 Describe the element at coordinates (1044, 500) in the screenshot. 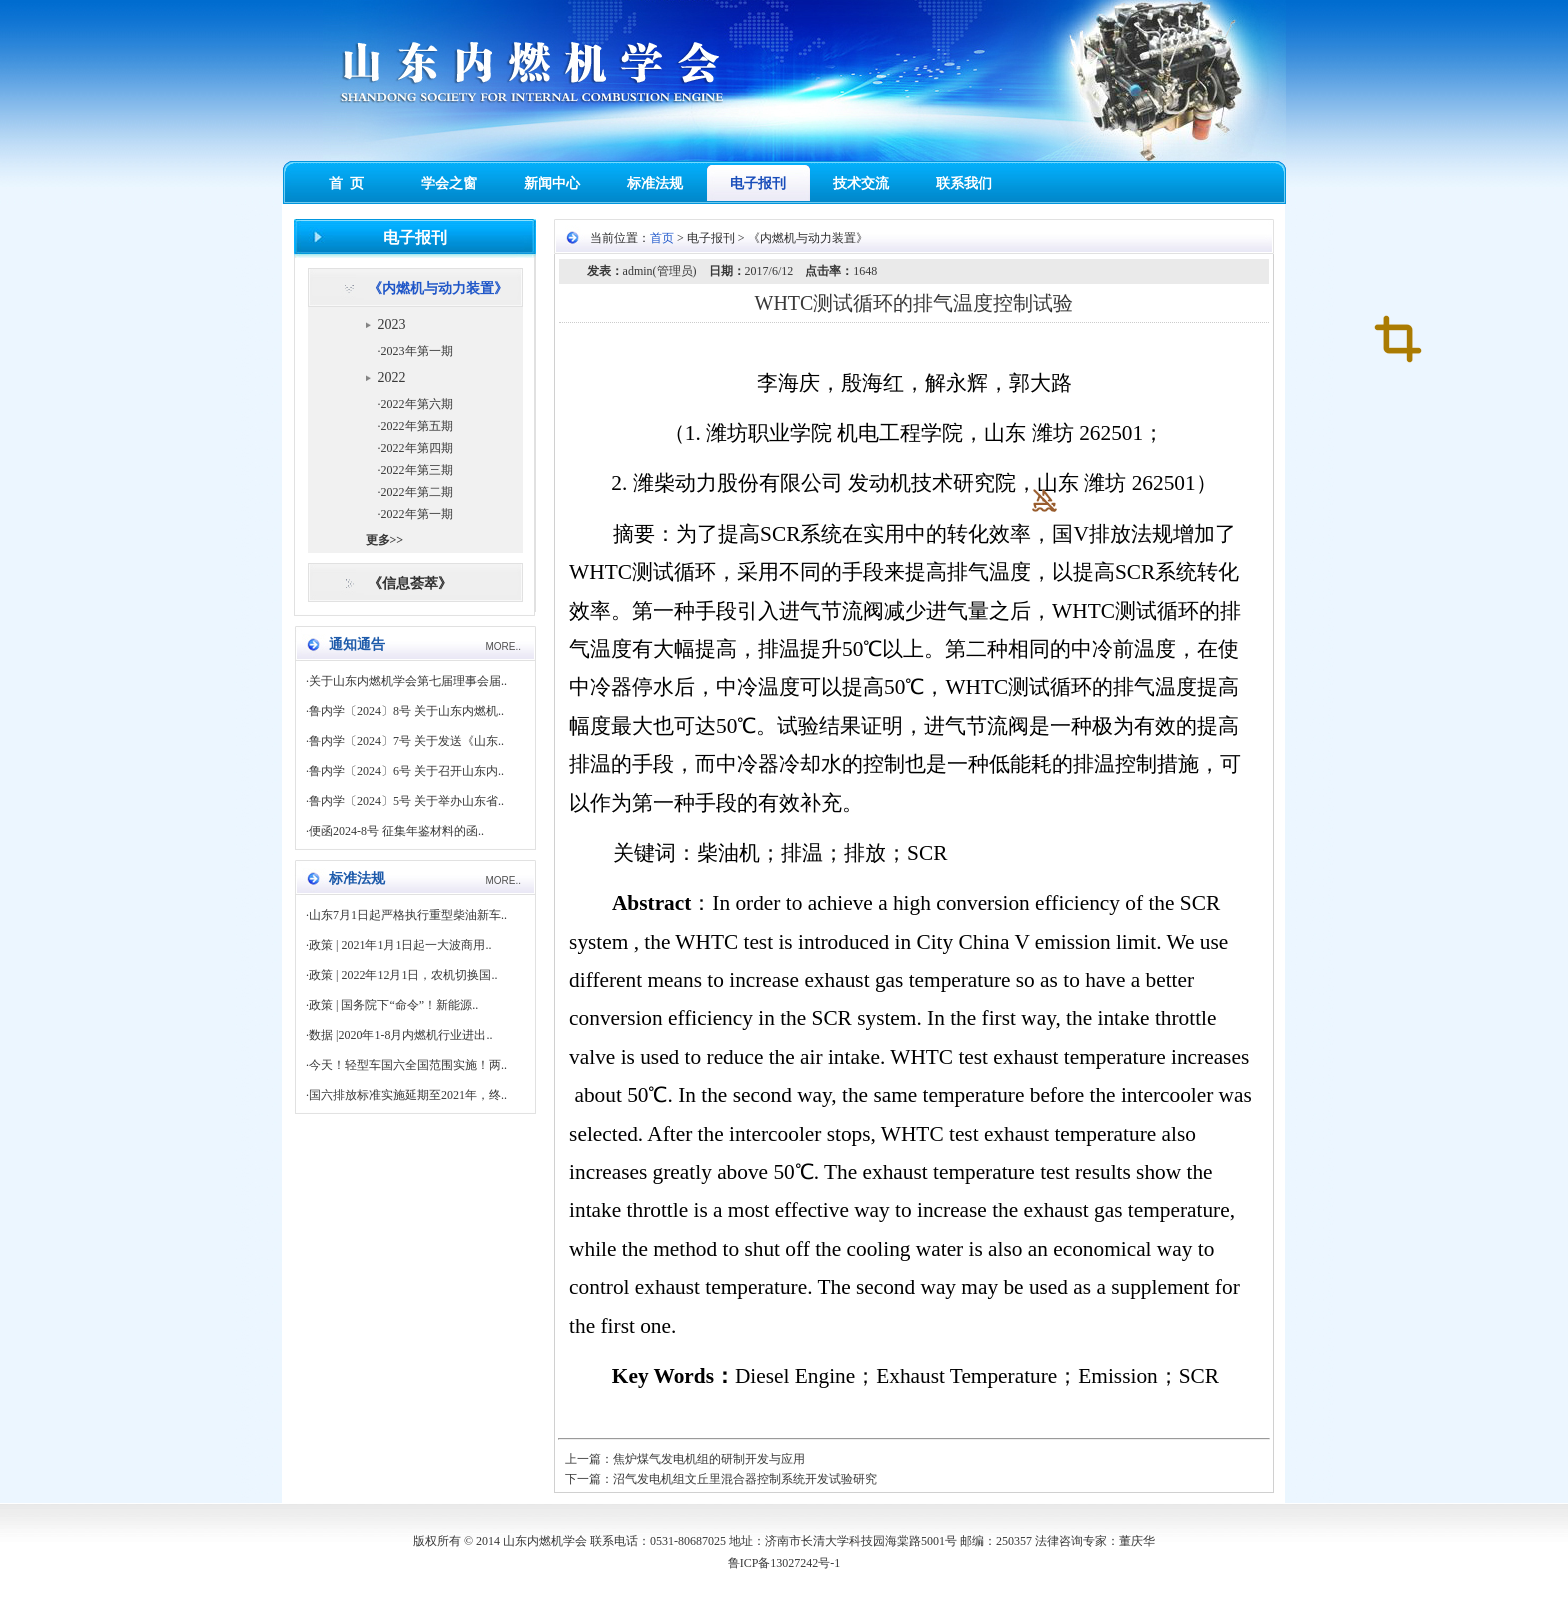

I see `sailing or boating unavailable` at that location.